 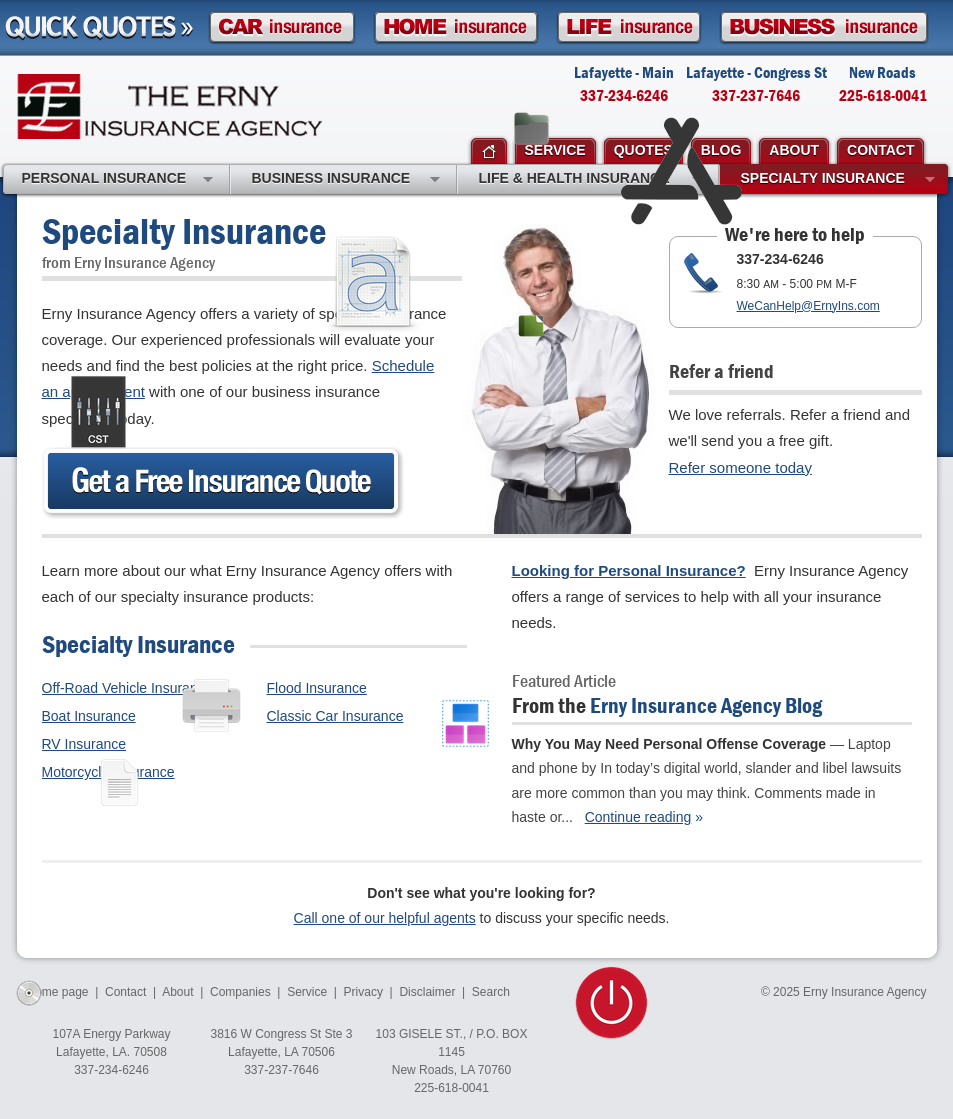 What do you see at coordinates (531, 128) in the screenshot?
I see `folder ready to accept dragged files` at bounding box center [531, 128].